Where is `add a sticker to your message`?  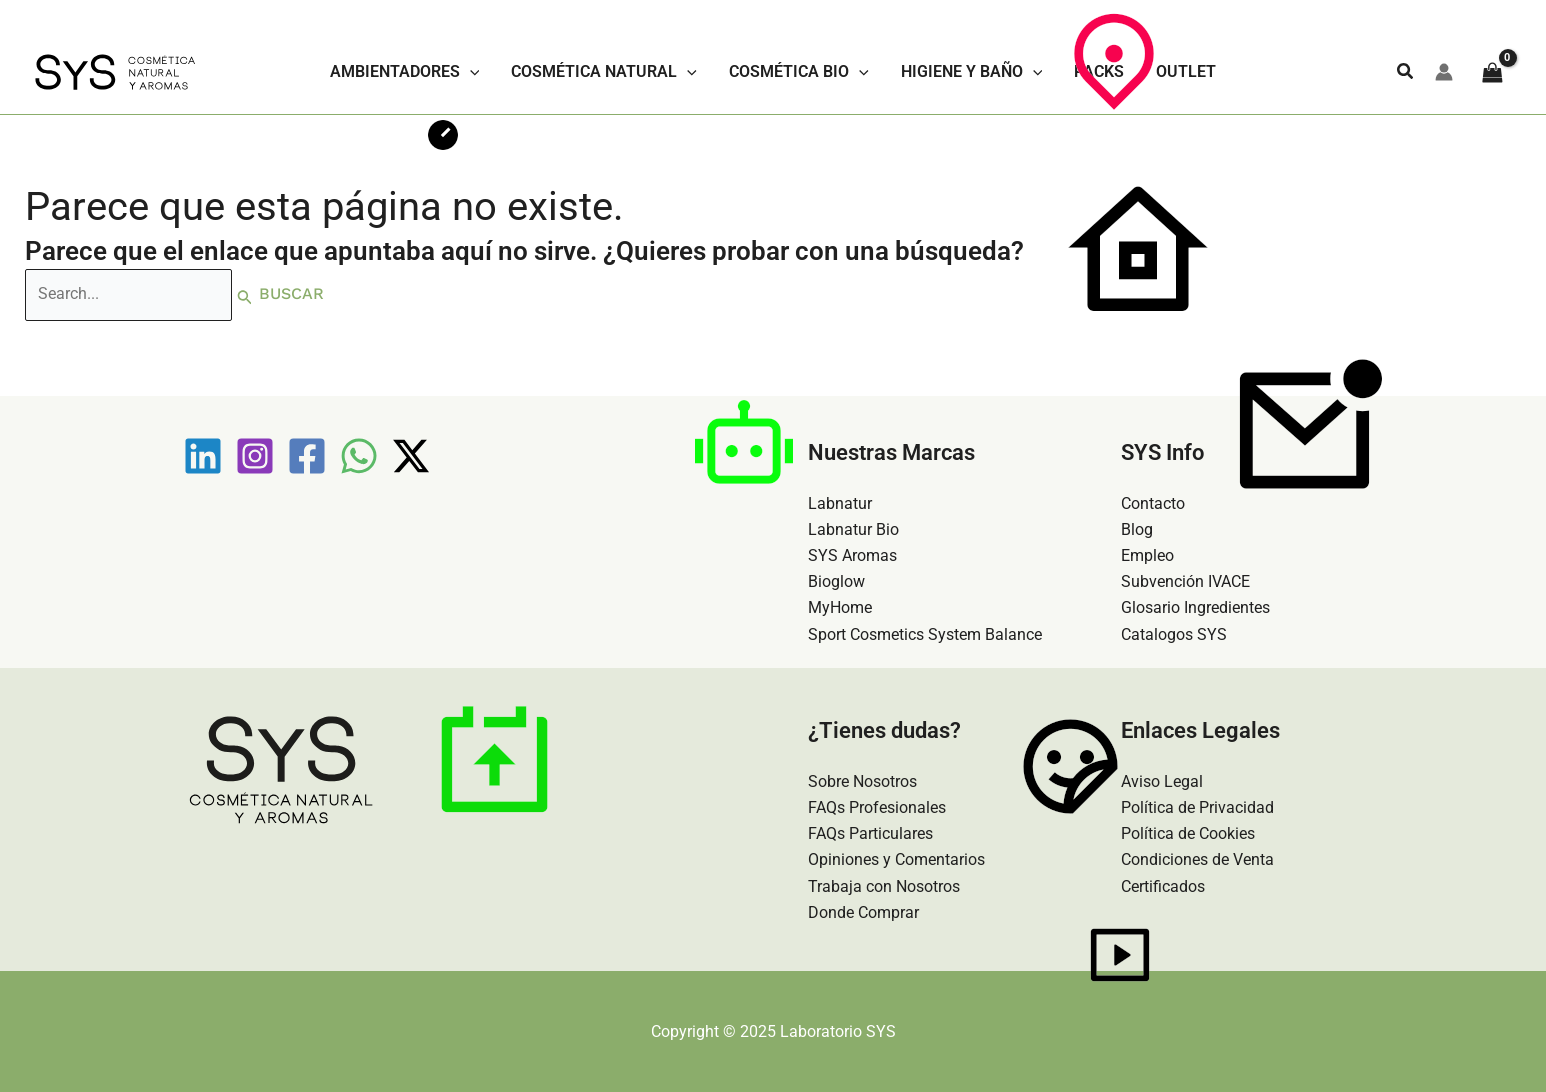 add a sticker to your message is located at coordinates (1070, 766).